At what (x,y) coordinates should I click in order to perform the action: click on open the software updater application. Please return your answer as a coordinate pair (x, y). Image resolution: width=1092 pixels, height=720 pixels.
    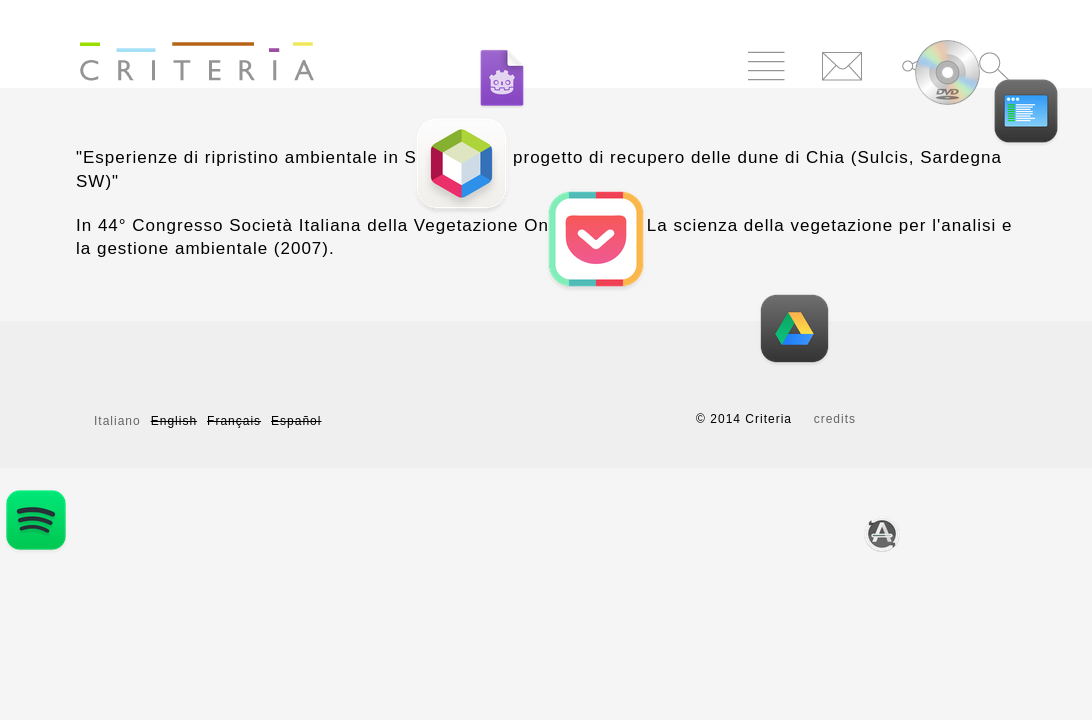
    Looking at the image, I should click on (882, 534).